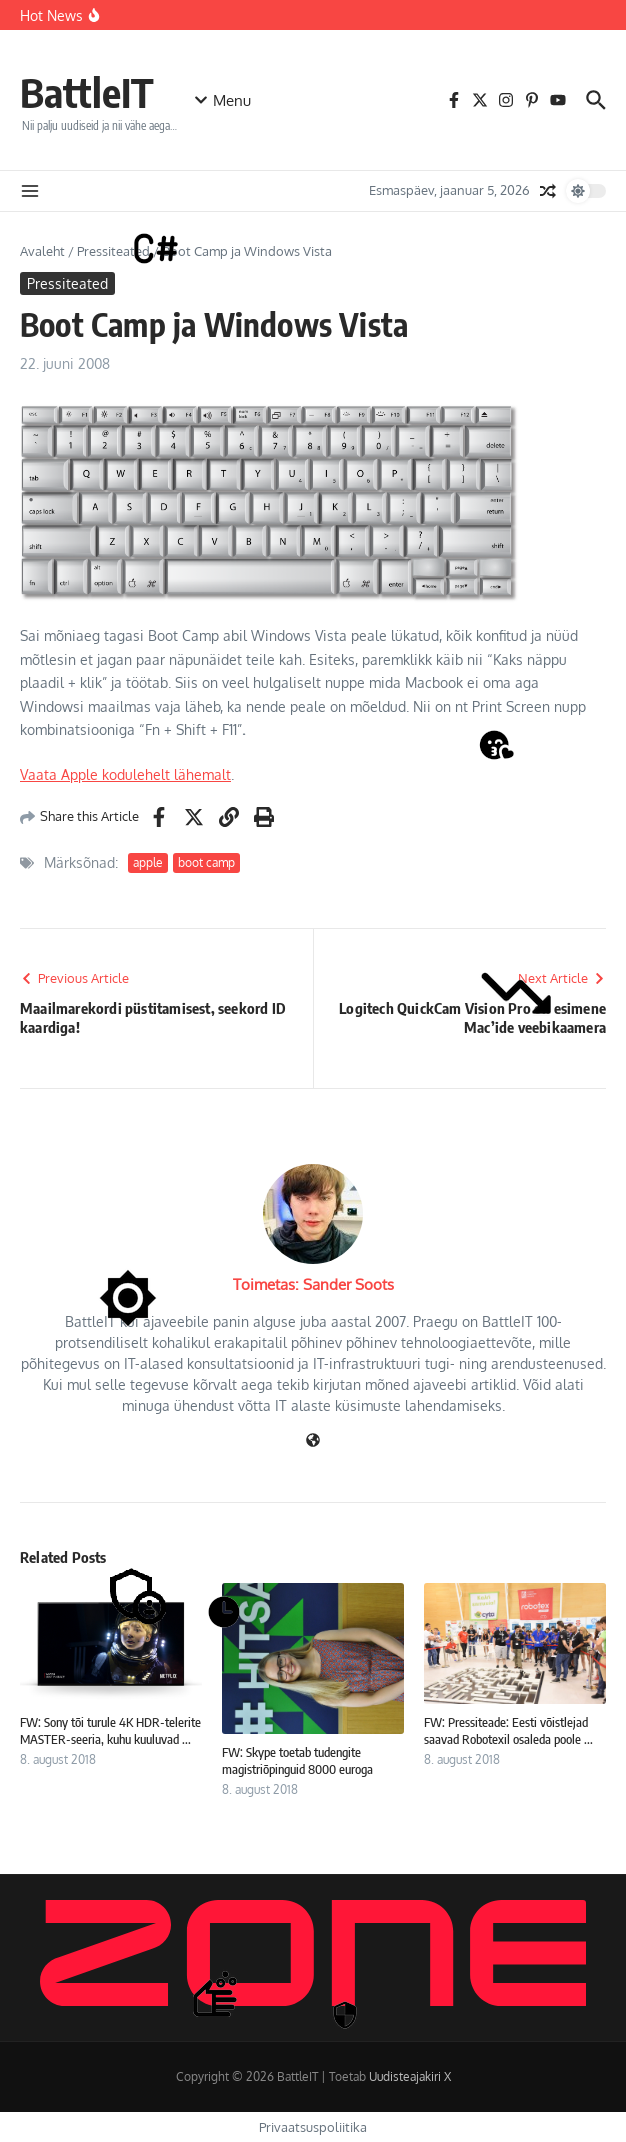 The height and width of the screenshot is (2142, 626). Describe the element at coordinates (128, 1298) in the screenshot. I see `adjust screen brightness` at that location.